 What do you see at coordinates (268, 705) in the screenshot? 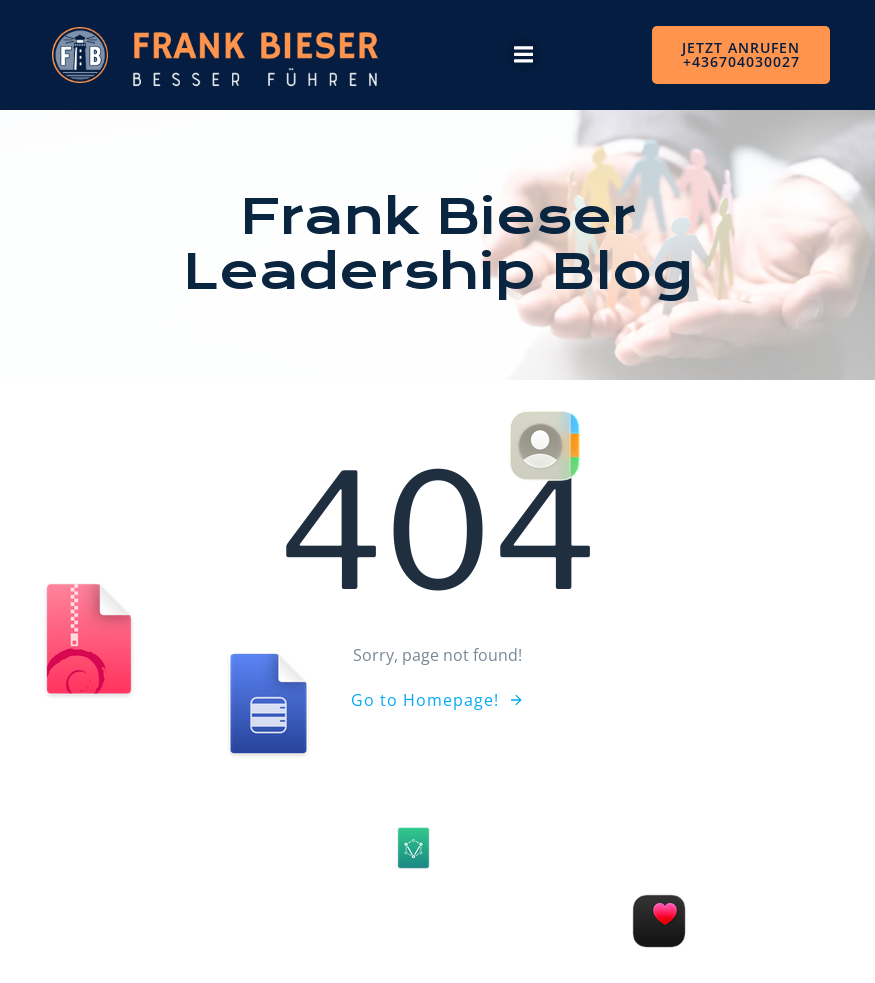
I see `SMB network workgroup file type` at bounding box center [268, 705].